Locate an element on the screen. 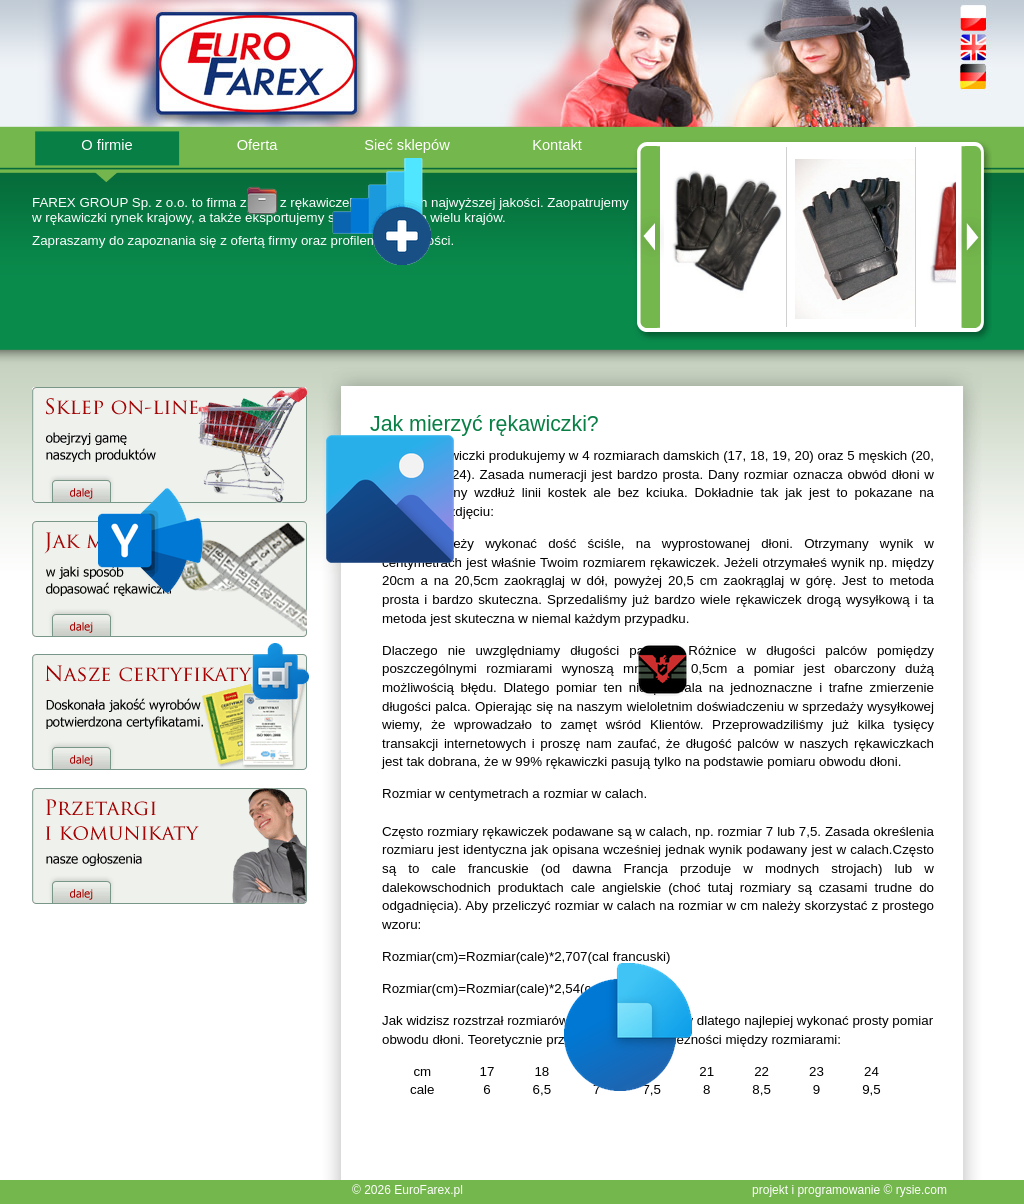  open the file manager application is located at coordinates (262, 200).